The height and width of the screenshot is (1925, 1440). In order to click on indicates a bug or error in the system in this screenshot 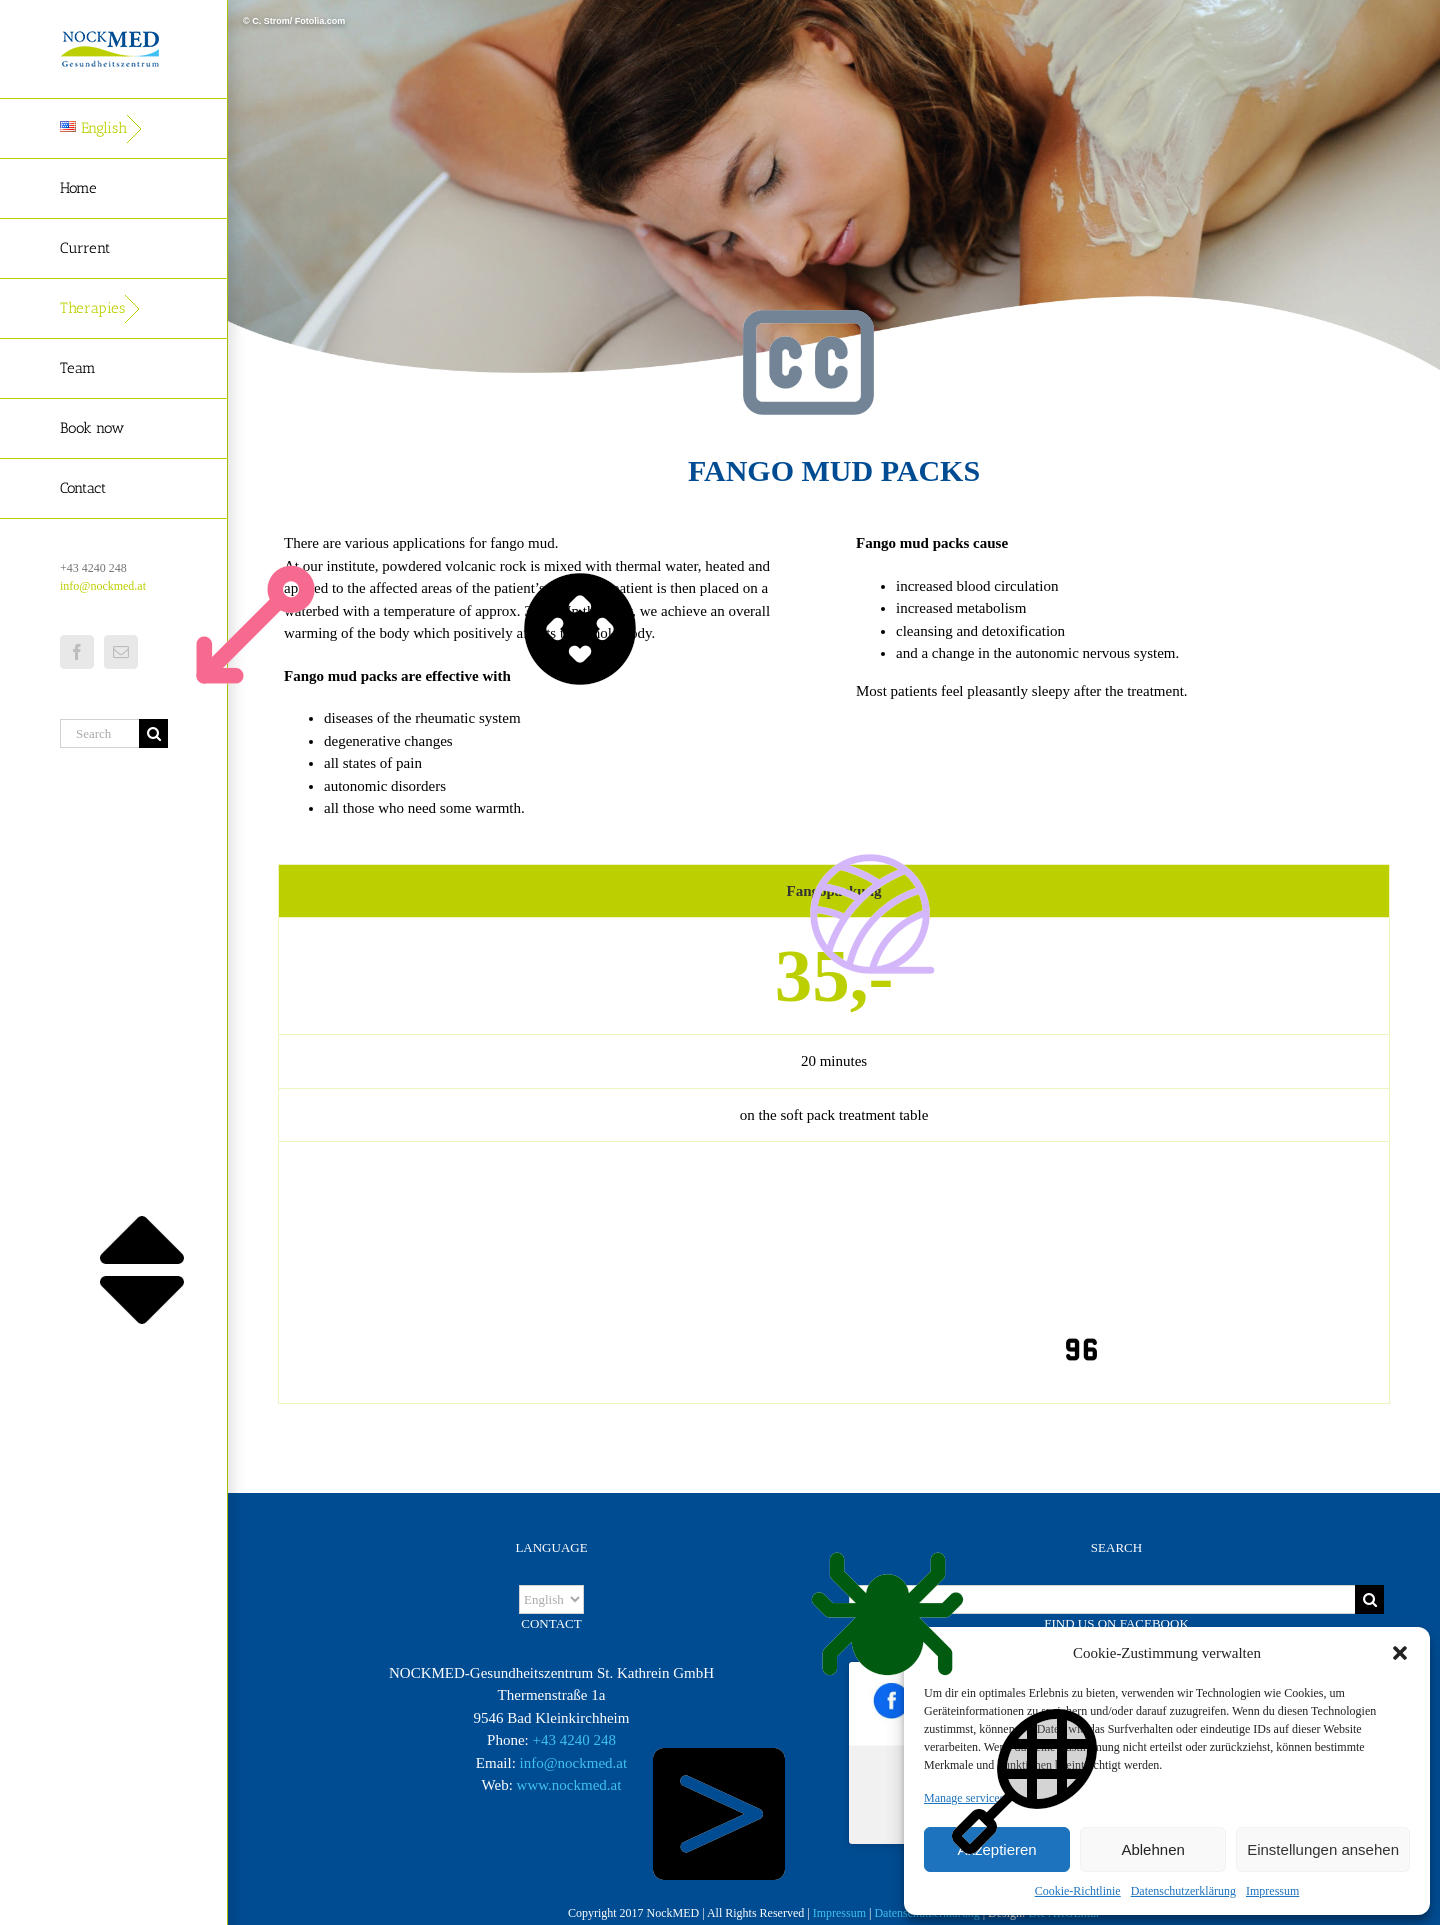, I will do `click(887, 1617)`.